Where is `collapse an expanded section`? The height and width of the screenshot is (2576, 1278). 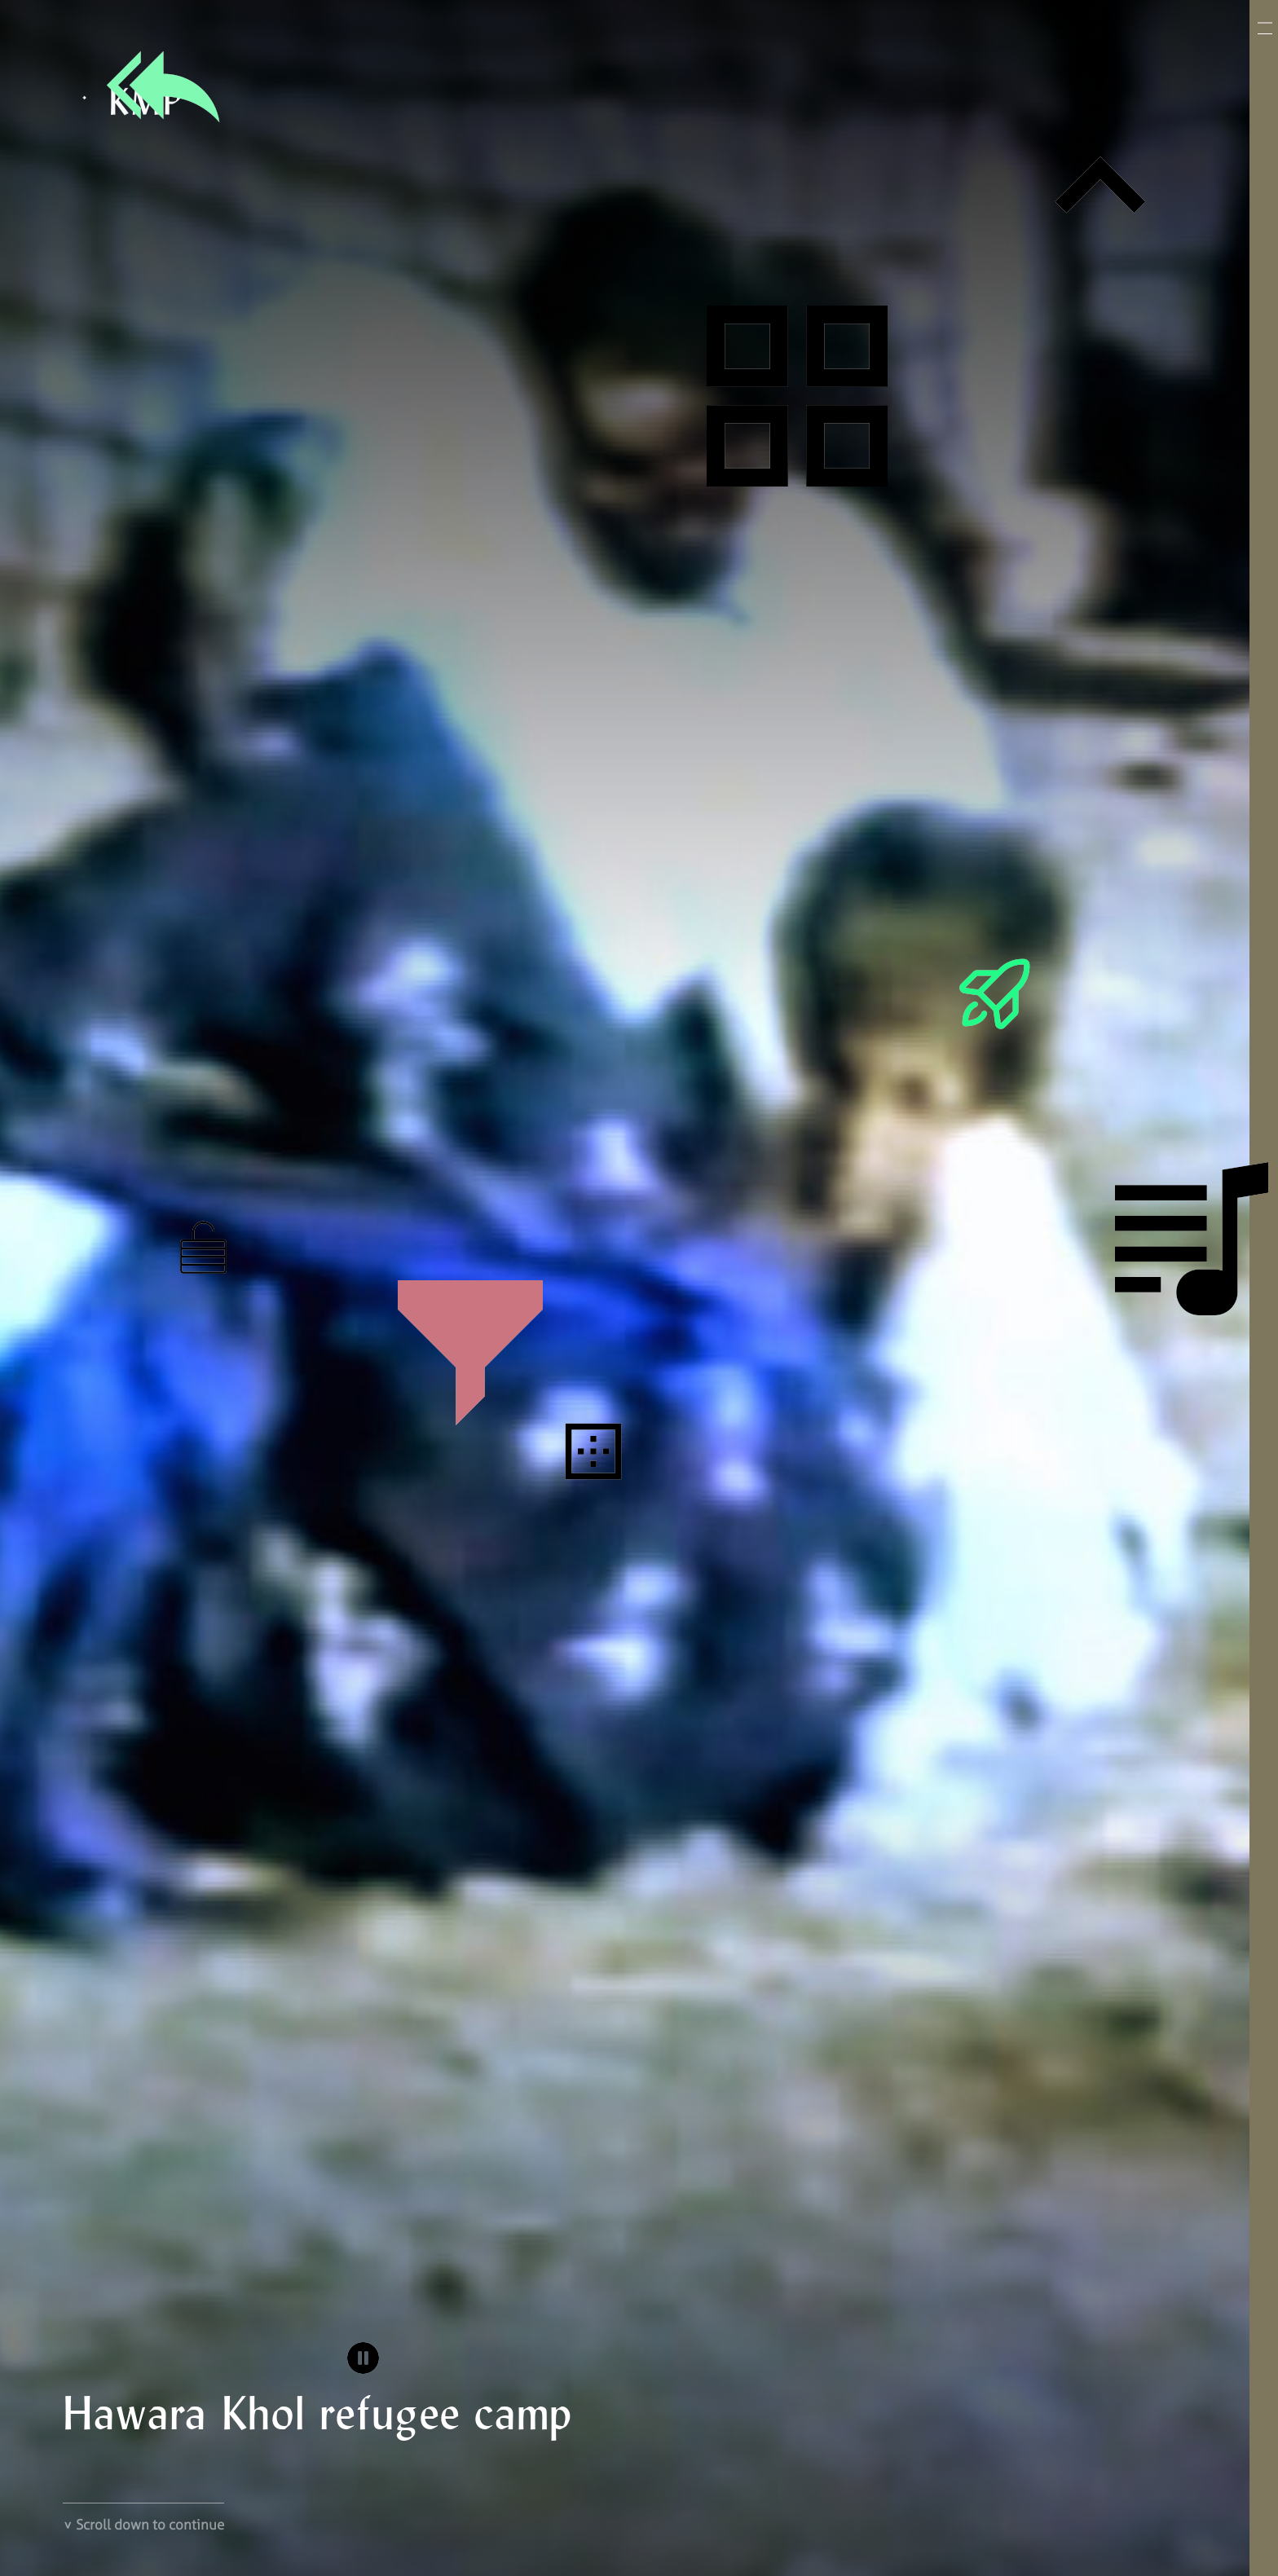
collapse an expanded section is located at coordinates (1100, 186).